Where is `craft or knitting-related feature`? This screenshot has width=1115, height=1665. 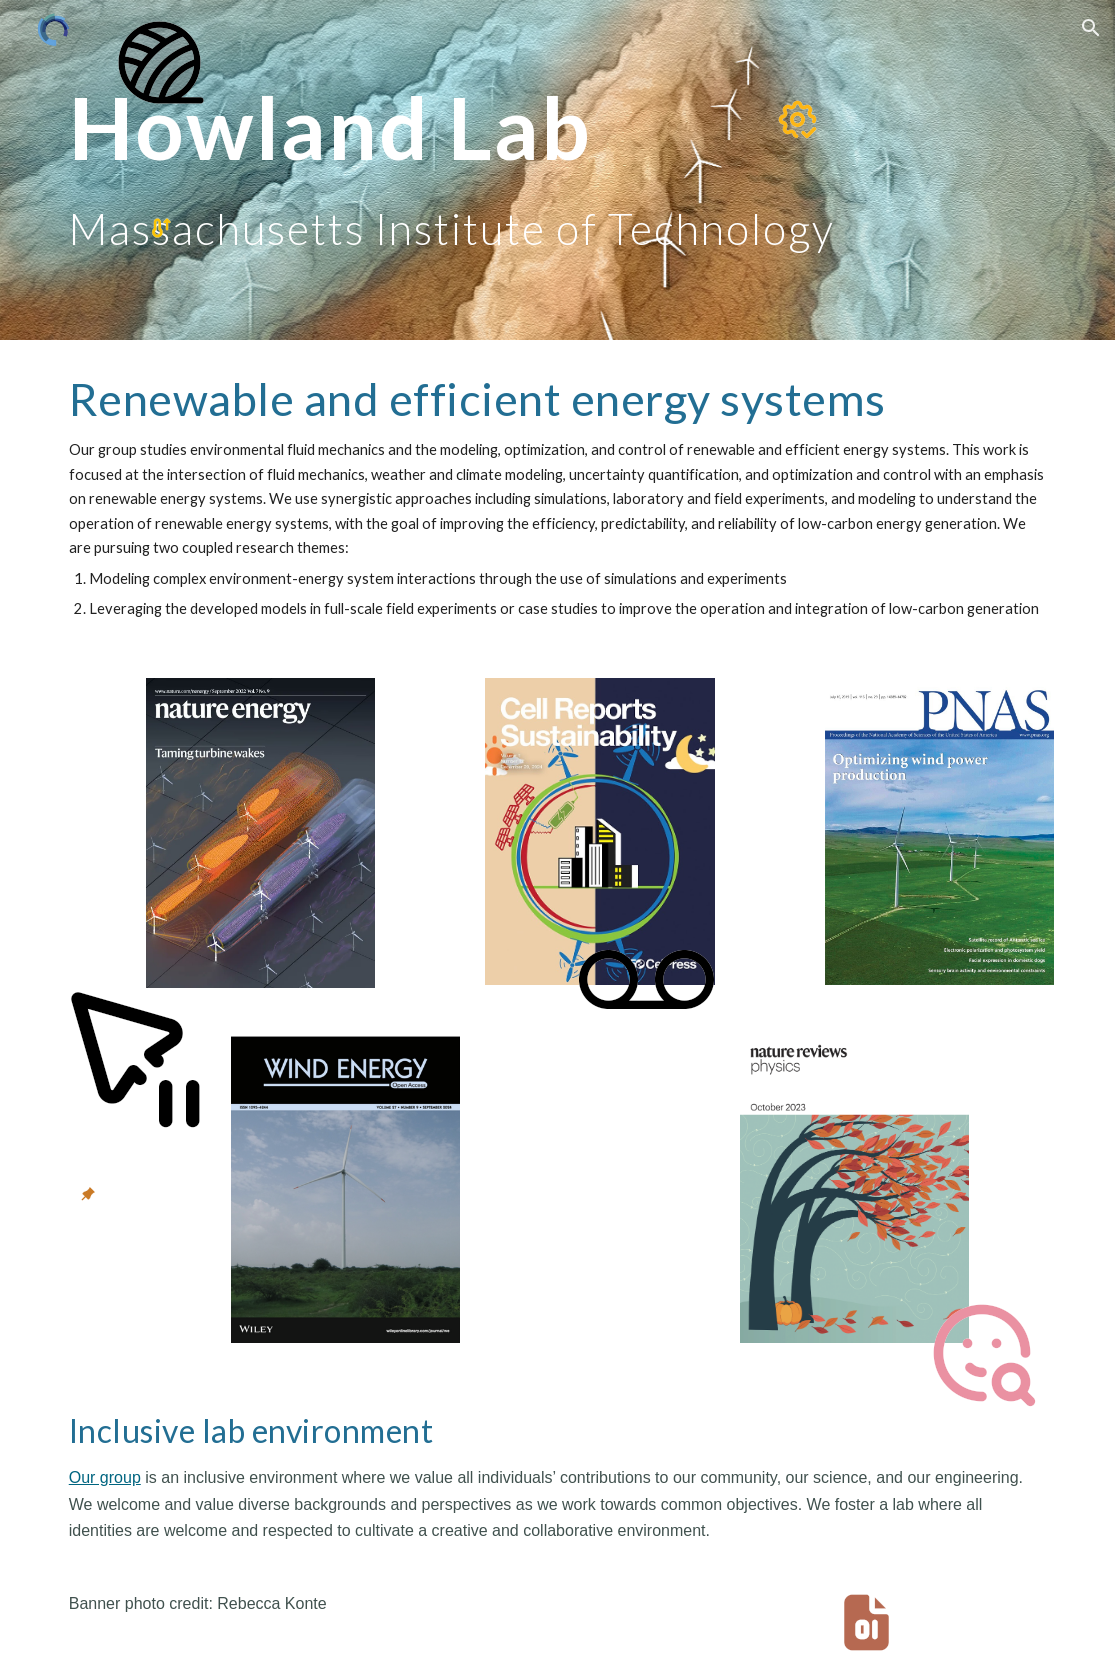
craft or knitting-related feature is located at coordinates (159, 62).